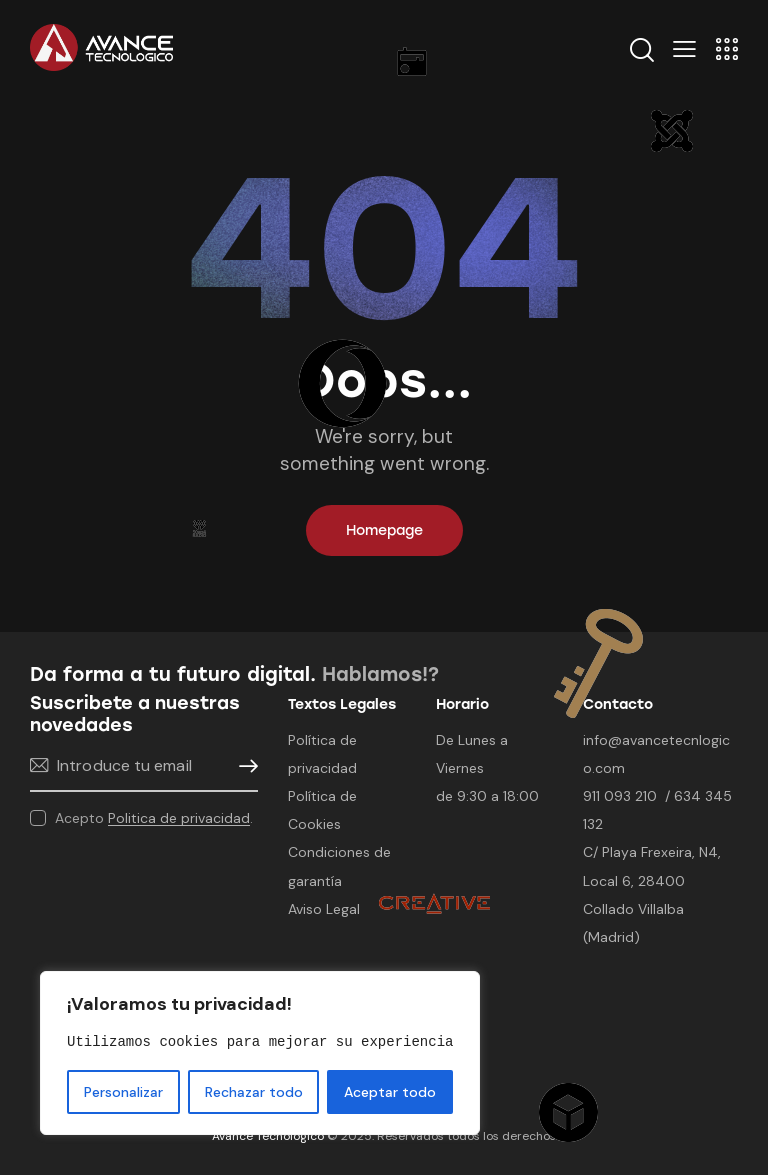  What do you see at coordinates (412, 63) in the screenshot?
I see `listen to radio or audio broadcasts` at bounding box center [412, 63].